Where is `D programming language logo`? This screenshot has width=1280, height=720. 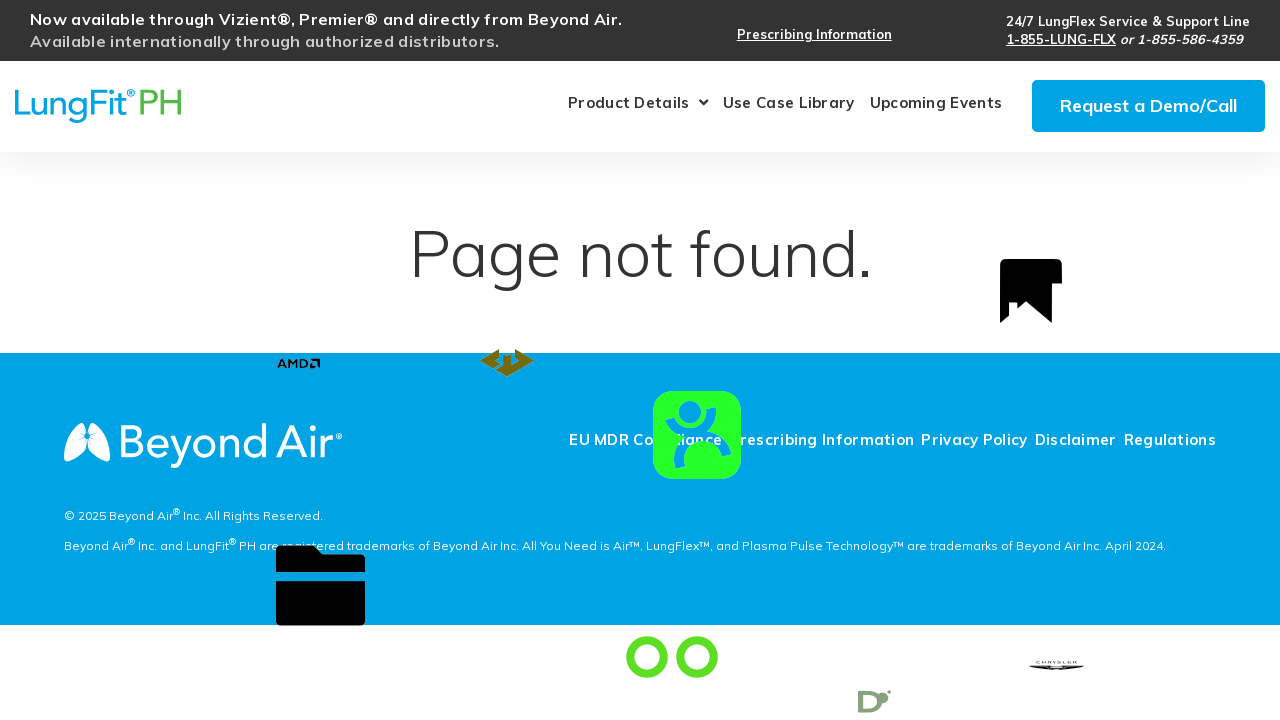 D programming language logo is located at coordinates (874, 701).